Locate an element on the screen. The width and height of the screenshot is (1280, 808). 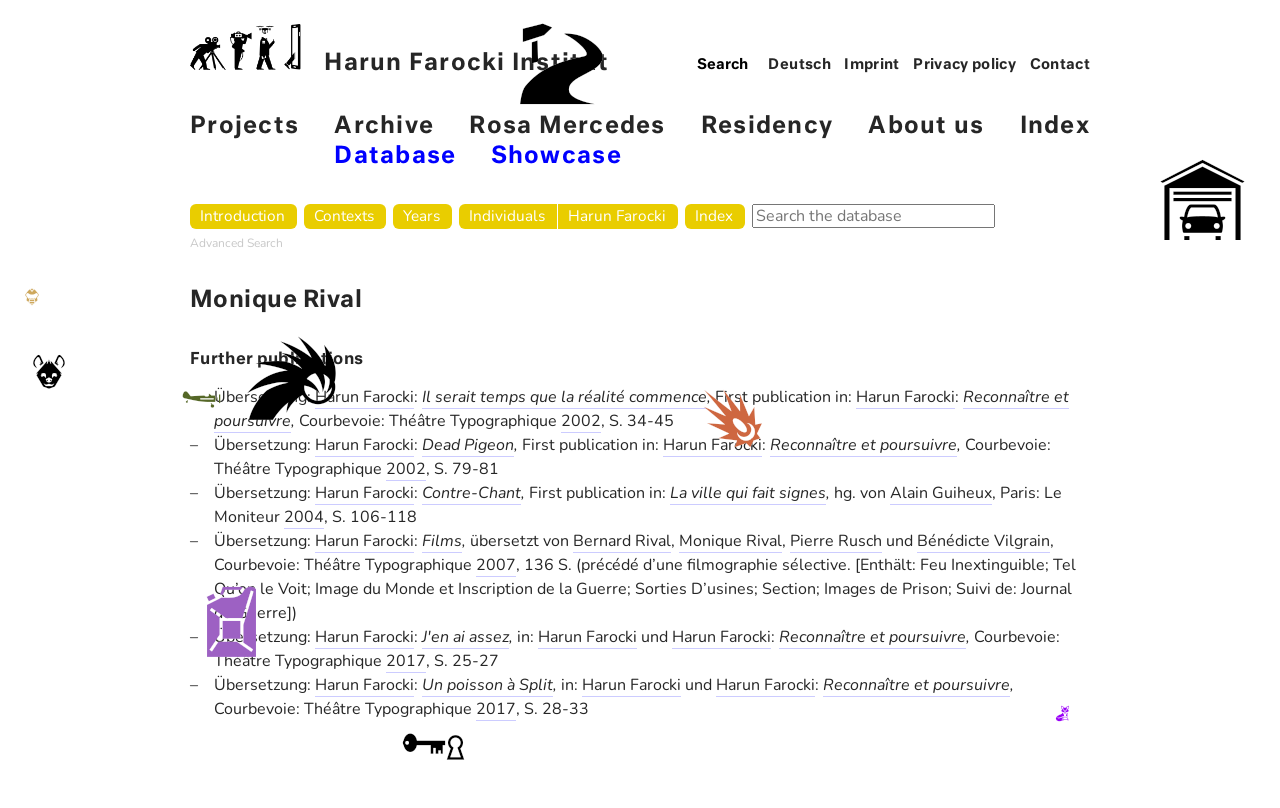
unlock a secured item or feature is located at coordinates (433, 746).